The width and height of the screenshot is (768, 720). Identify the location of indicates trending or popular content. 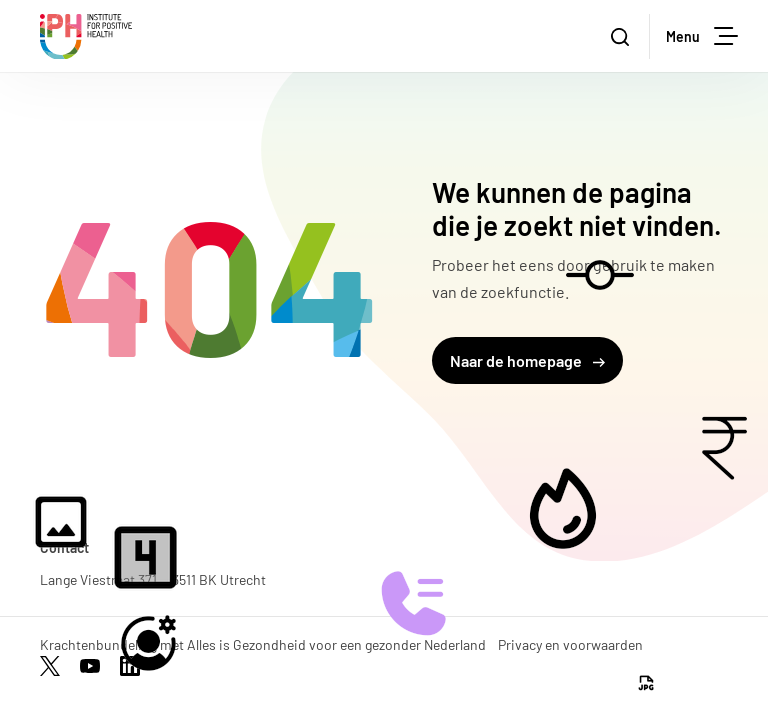
(563, 510).